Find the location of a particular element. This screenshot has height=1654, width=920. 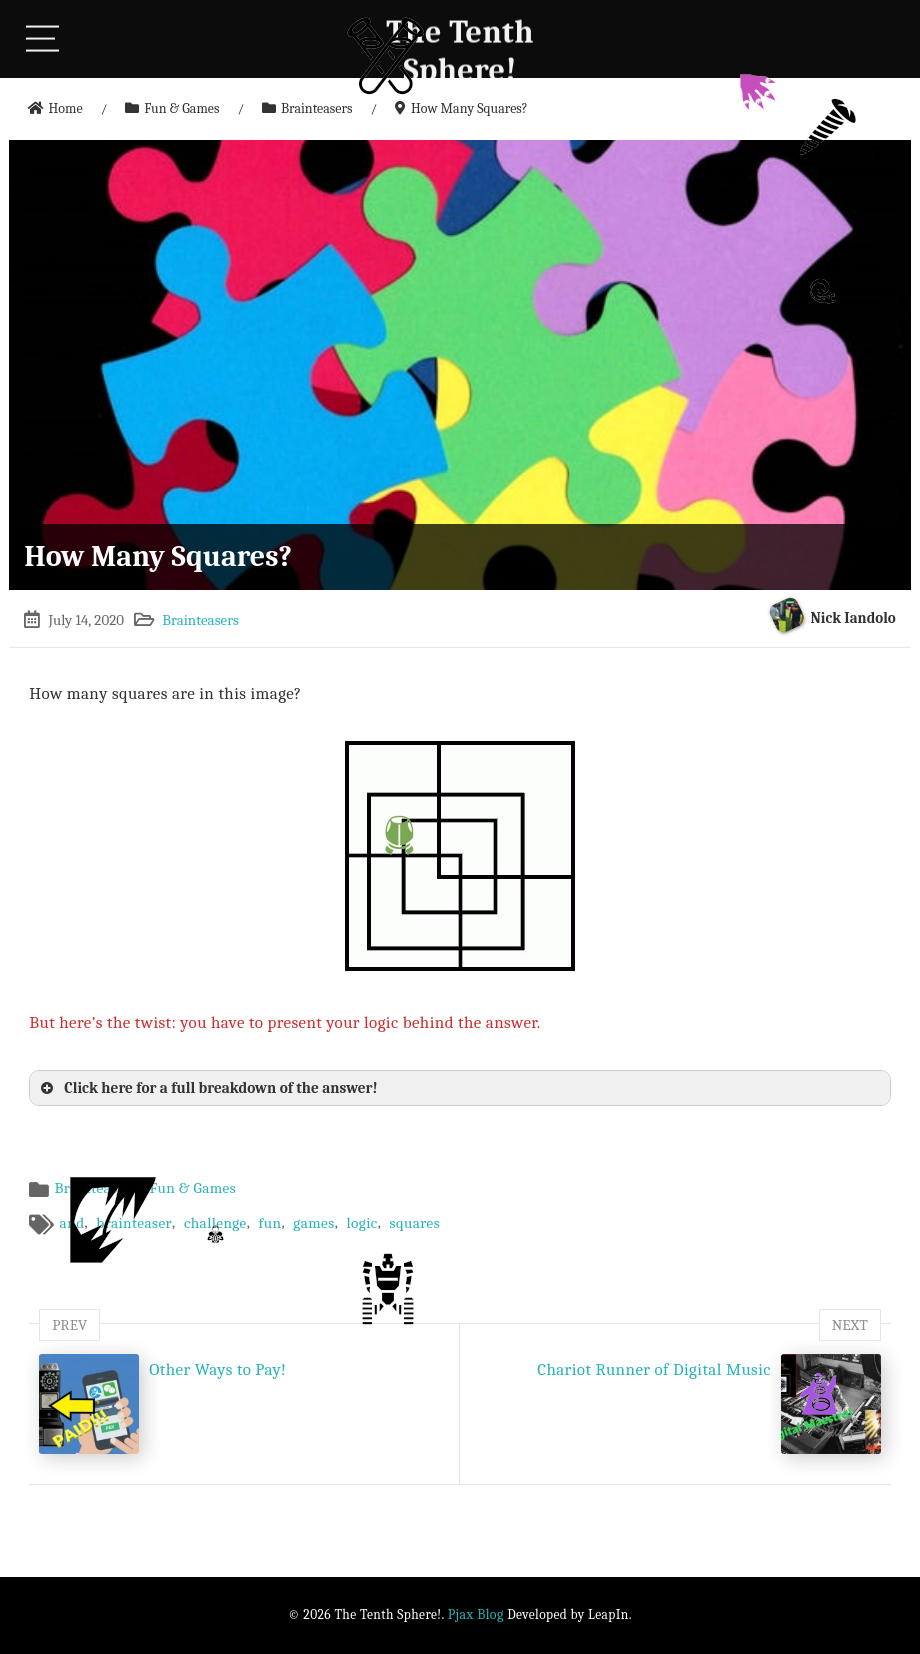

icon representing a tentacle creature or monster in a game is located at coordinates (819, 1393).